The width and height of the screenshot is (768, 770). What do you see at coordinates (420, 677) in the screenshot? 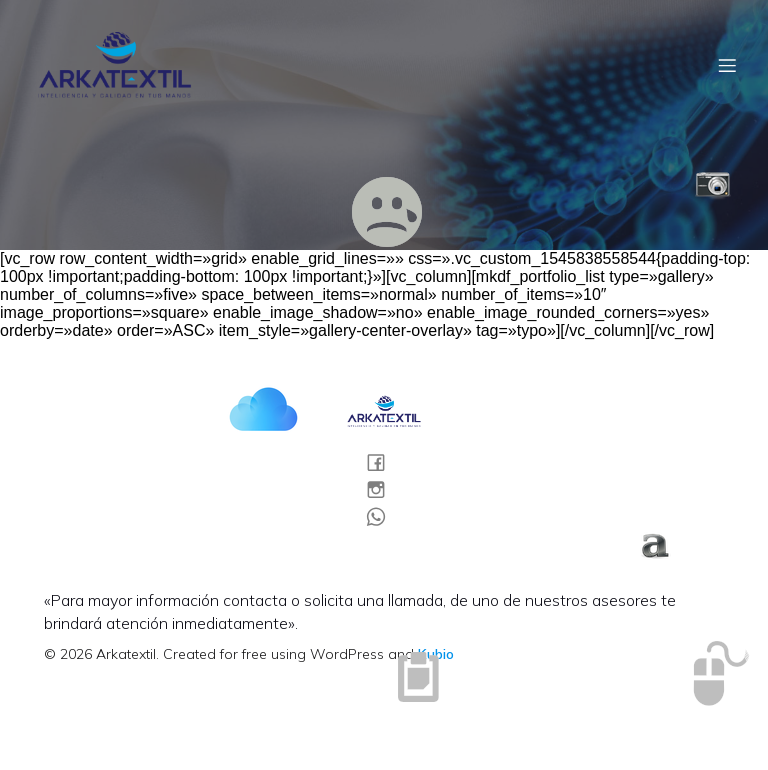
I see `paste content from clipboard` at bounding box center [420, 677].